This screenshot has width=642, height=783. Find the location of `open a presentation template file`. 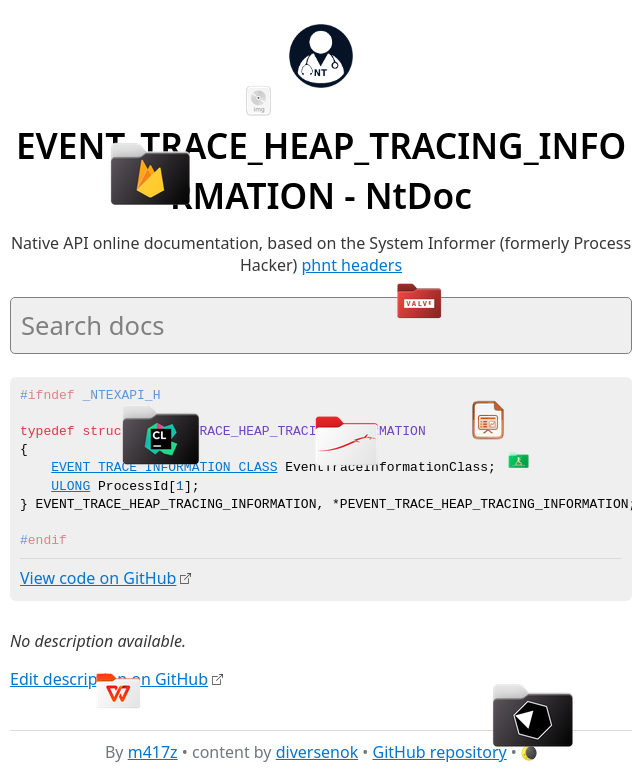

open a presentation template file is located at coordinates (488, 420).